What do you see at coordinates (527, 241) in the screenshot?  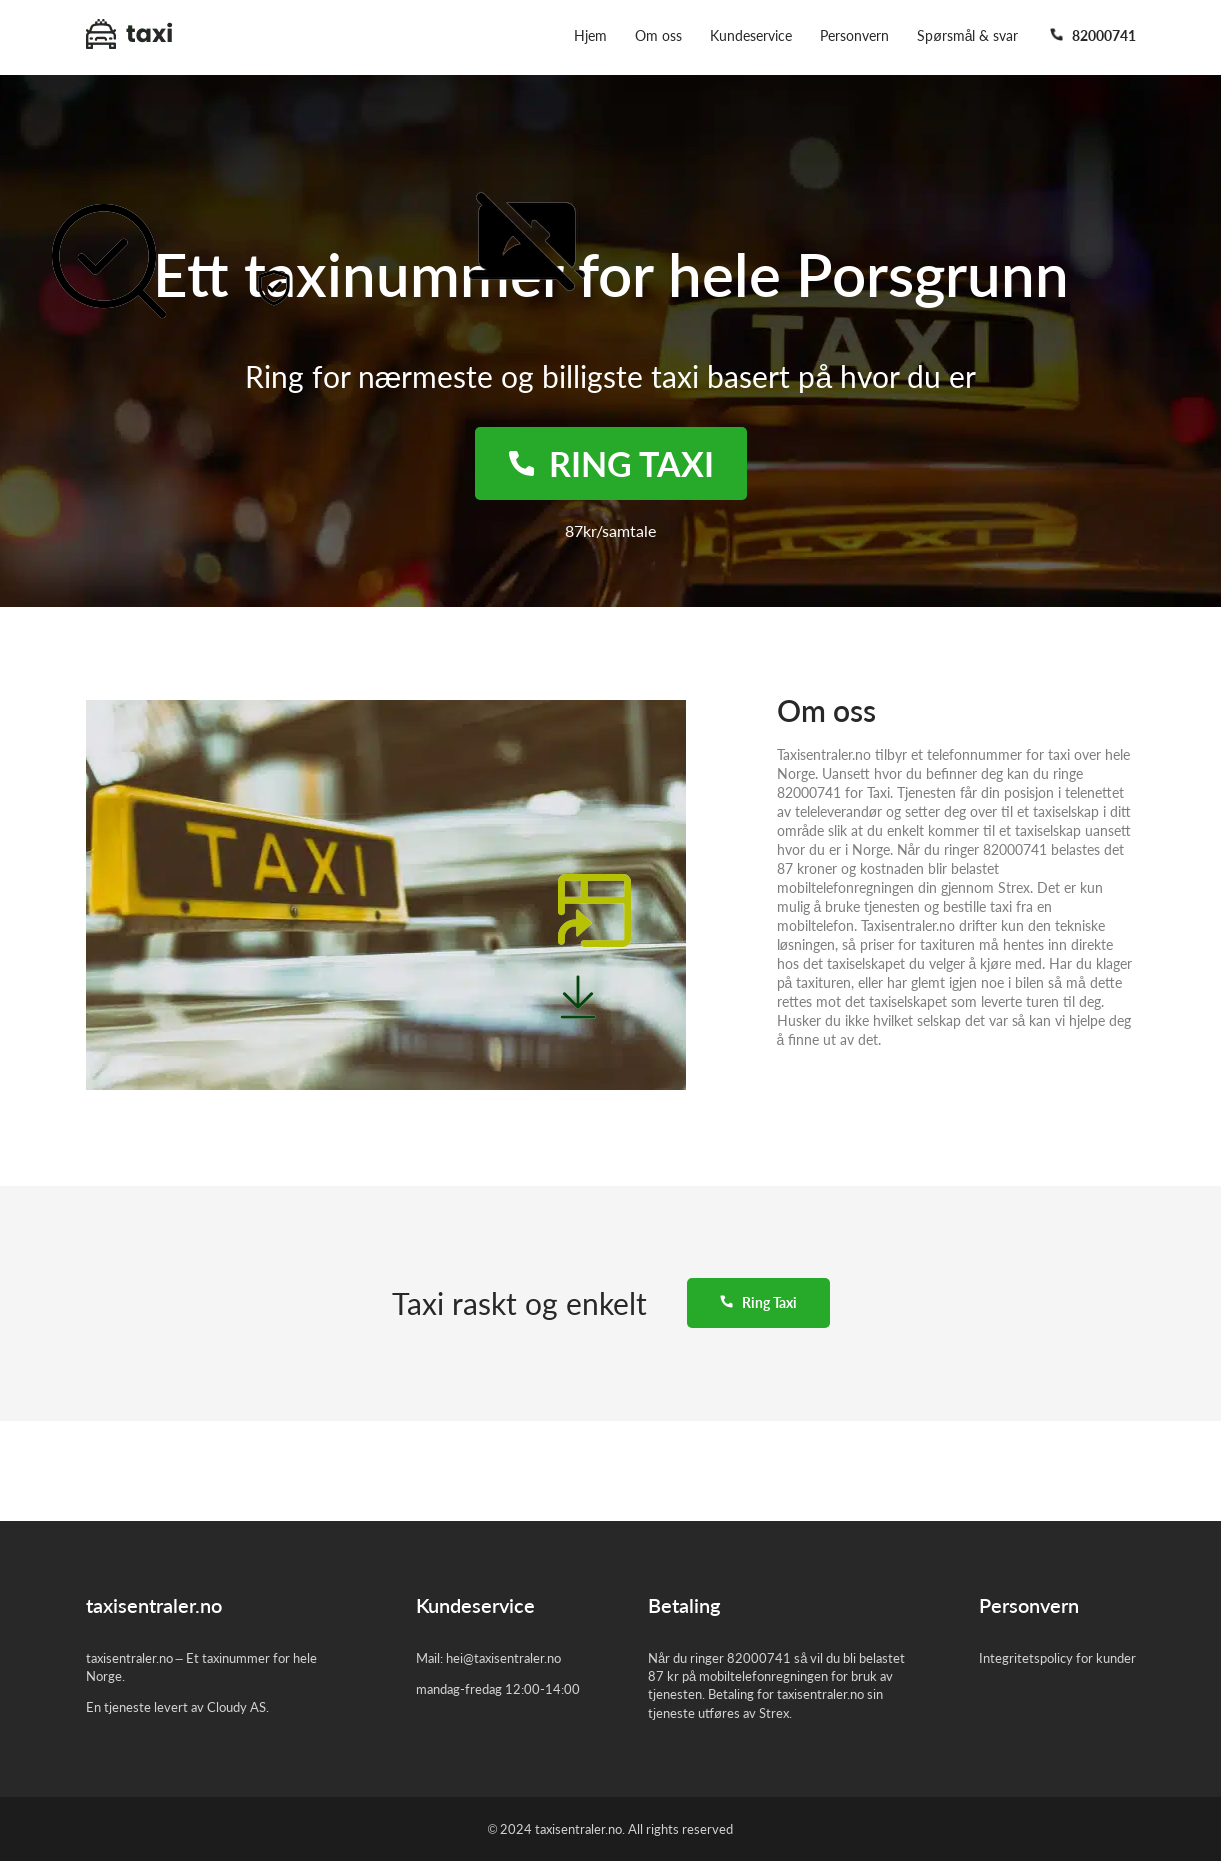 I see `stop sharing your screen` at bounding box center [527, 241].